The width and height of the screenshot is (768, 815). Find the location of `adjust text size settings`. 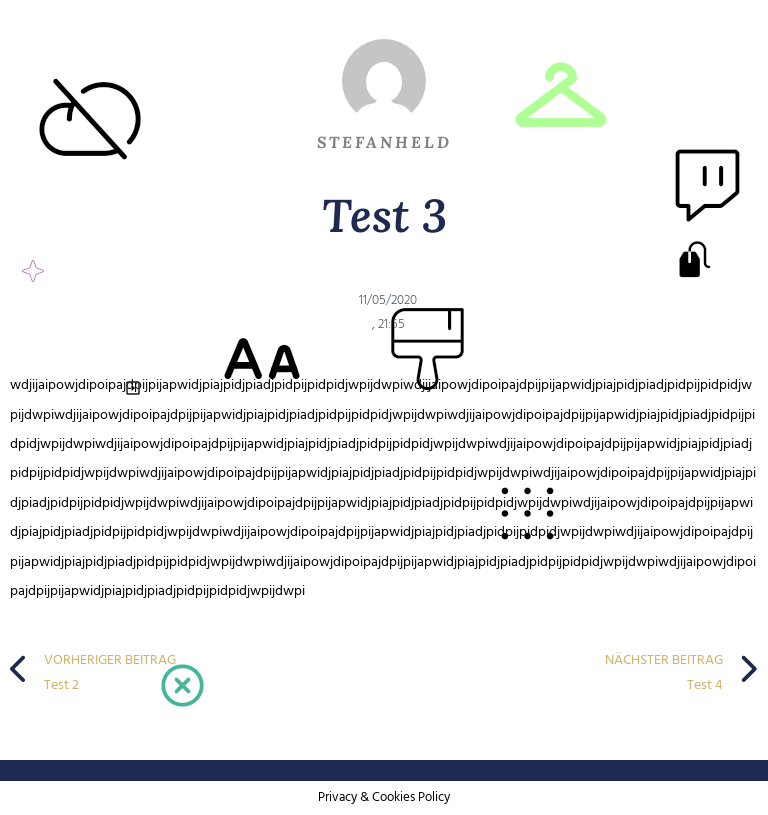

adjust text size settings is located at coordinates (262, 362).